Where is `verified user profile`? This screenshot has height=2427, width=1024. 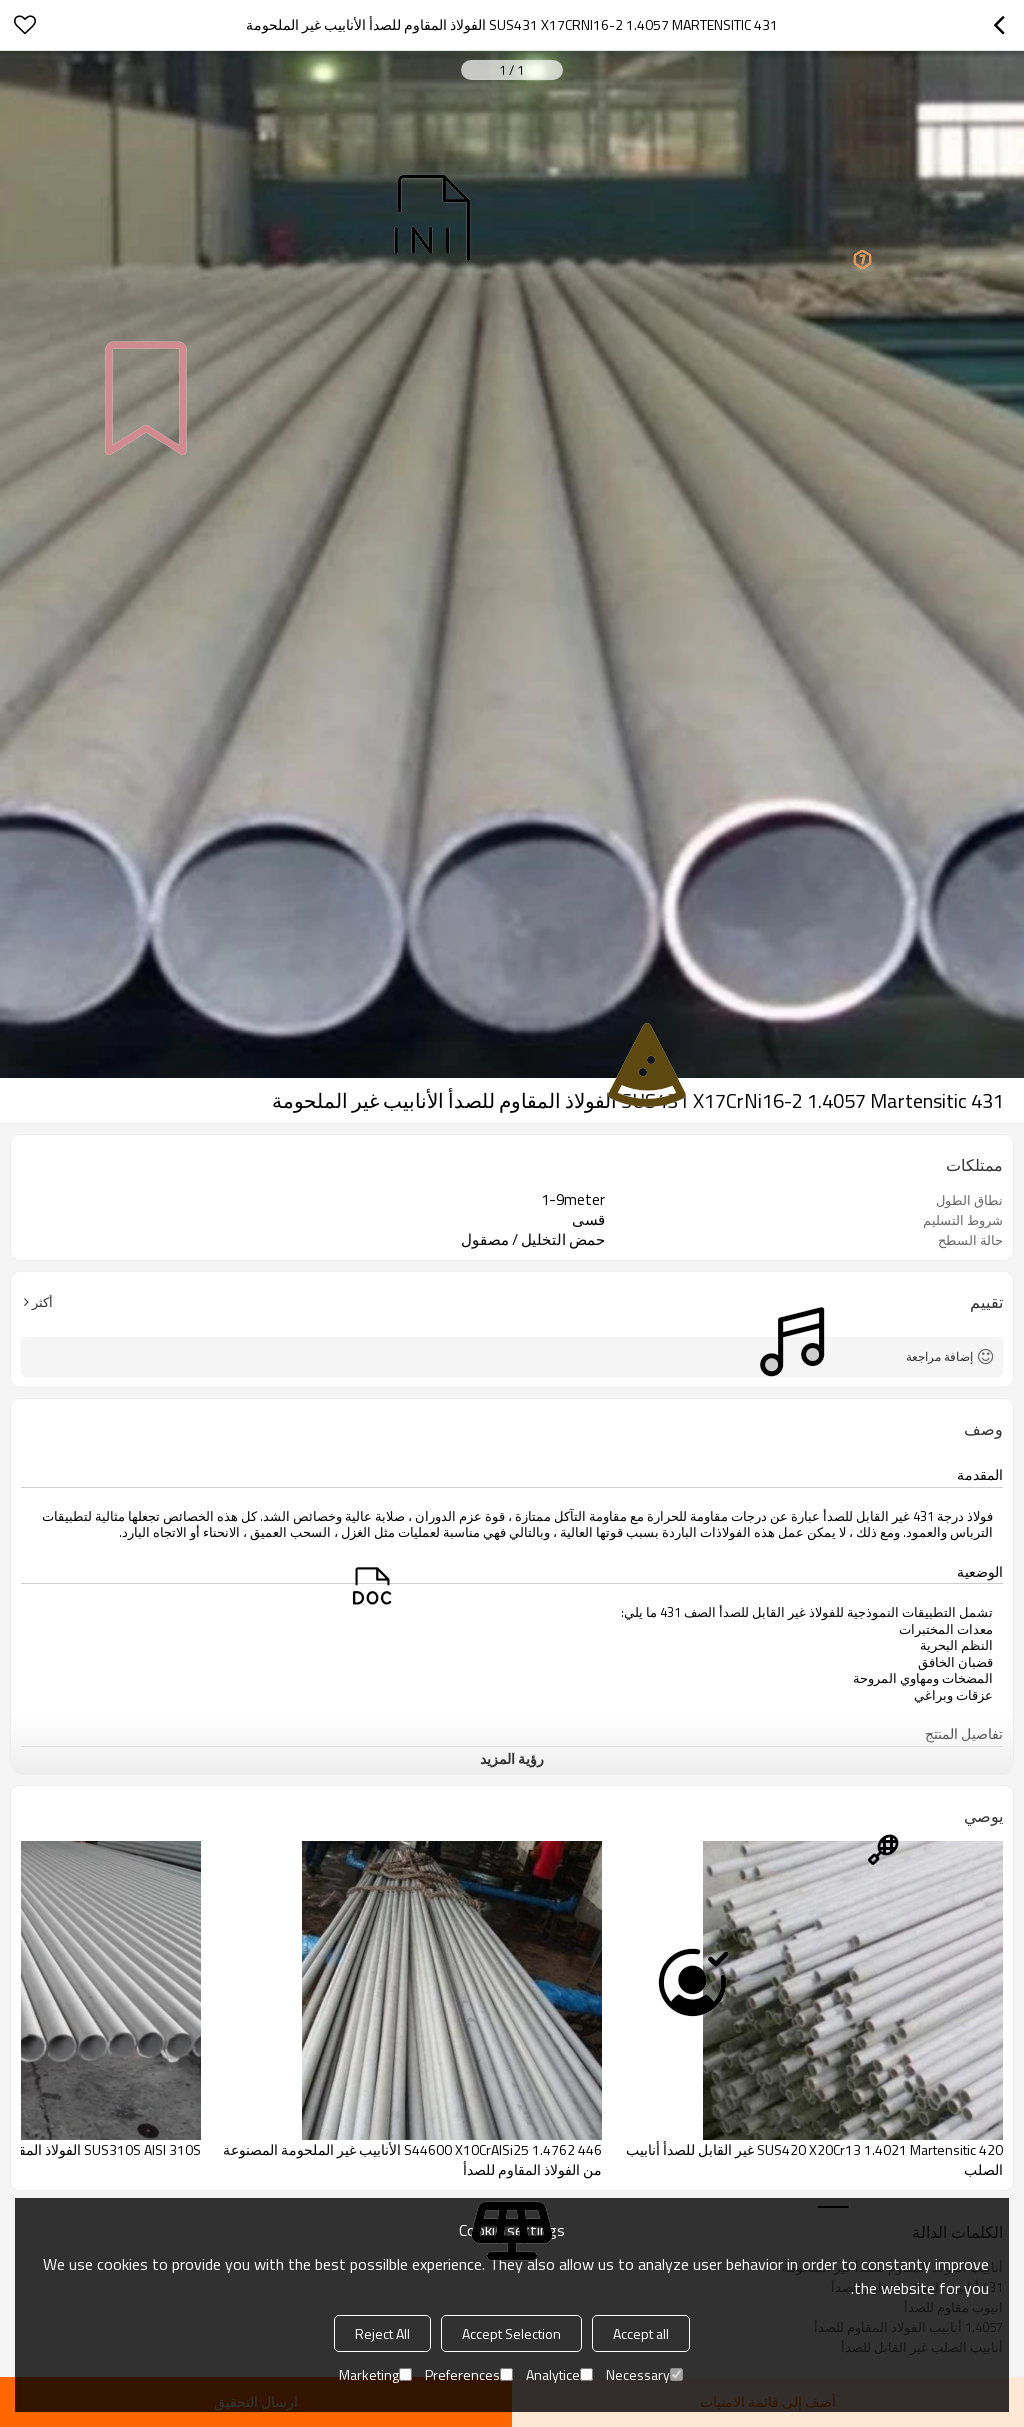
verified user profile is located at coordinates (692, 1982).